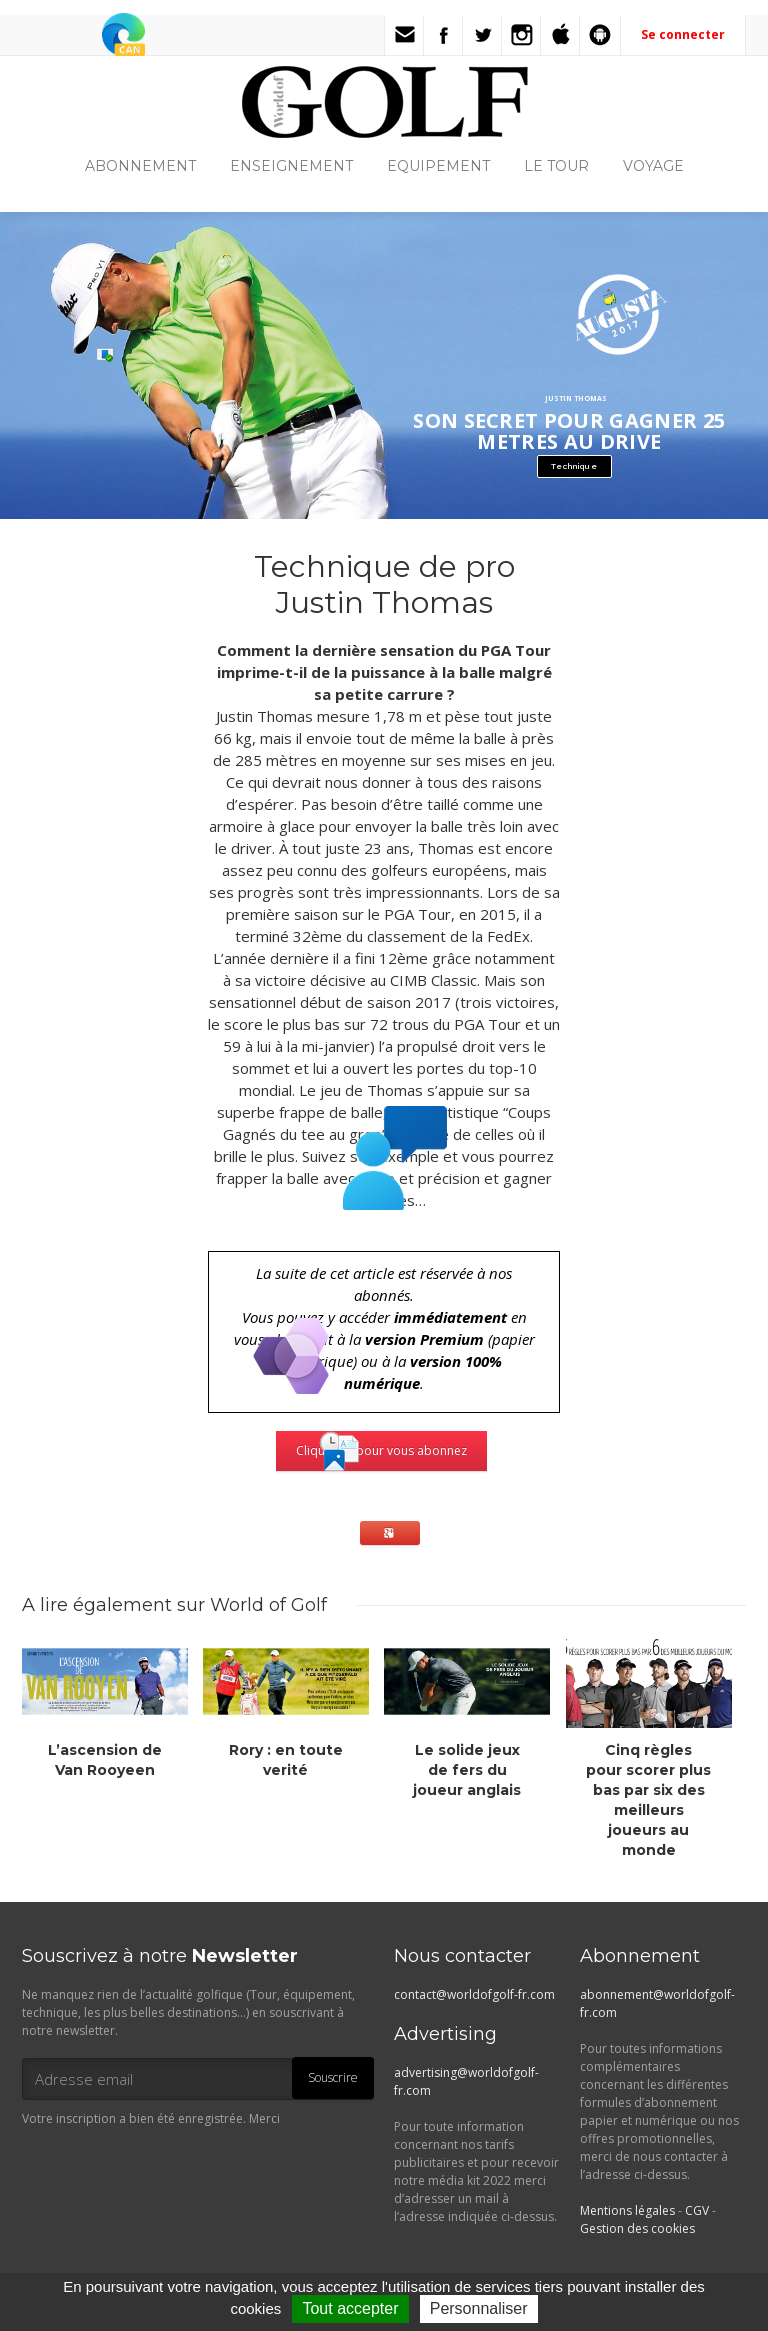  Describe the element at coordinates (291, 1356) in the screenshot. I see `open the microsoft store app` at that location.